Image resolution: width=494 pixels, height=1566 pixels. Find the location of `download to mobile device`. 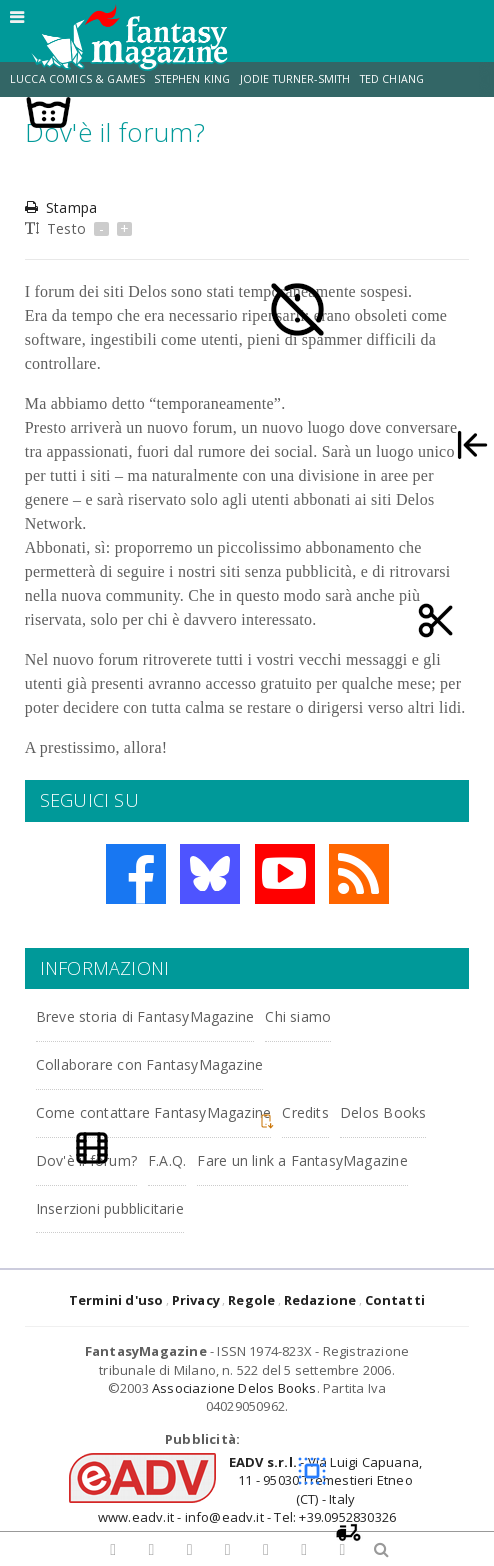

download to mobile device is located at coordinates (266, 1121).